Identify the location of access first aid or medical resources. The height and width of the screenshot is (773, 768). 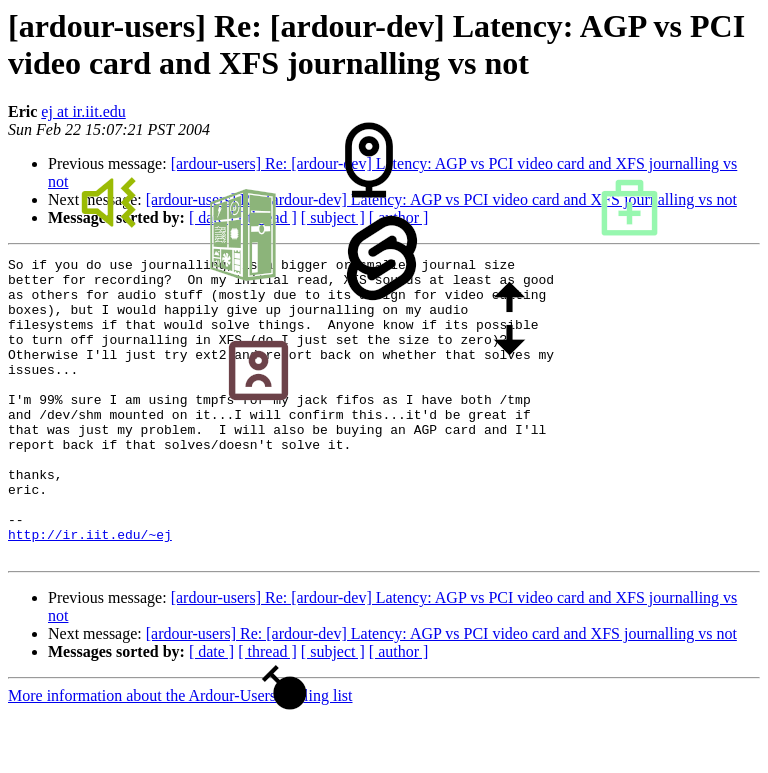
(629, 210).